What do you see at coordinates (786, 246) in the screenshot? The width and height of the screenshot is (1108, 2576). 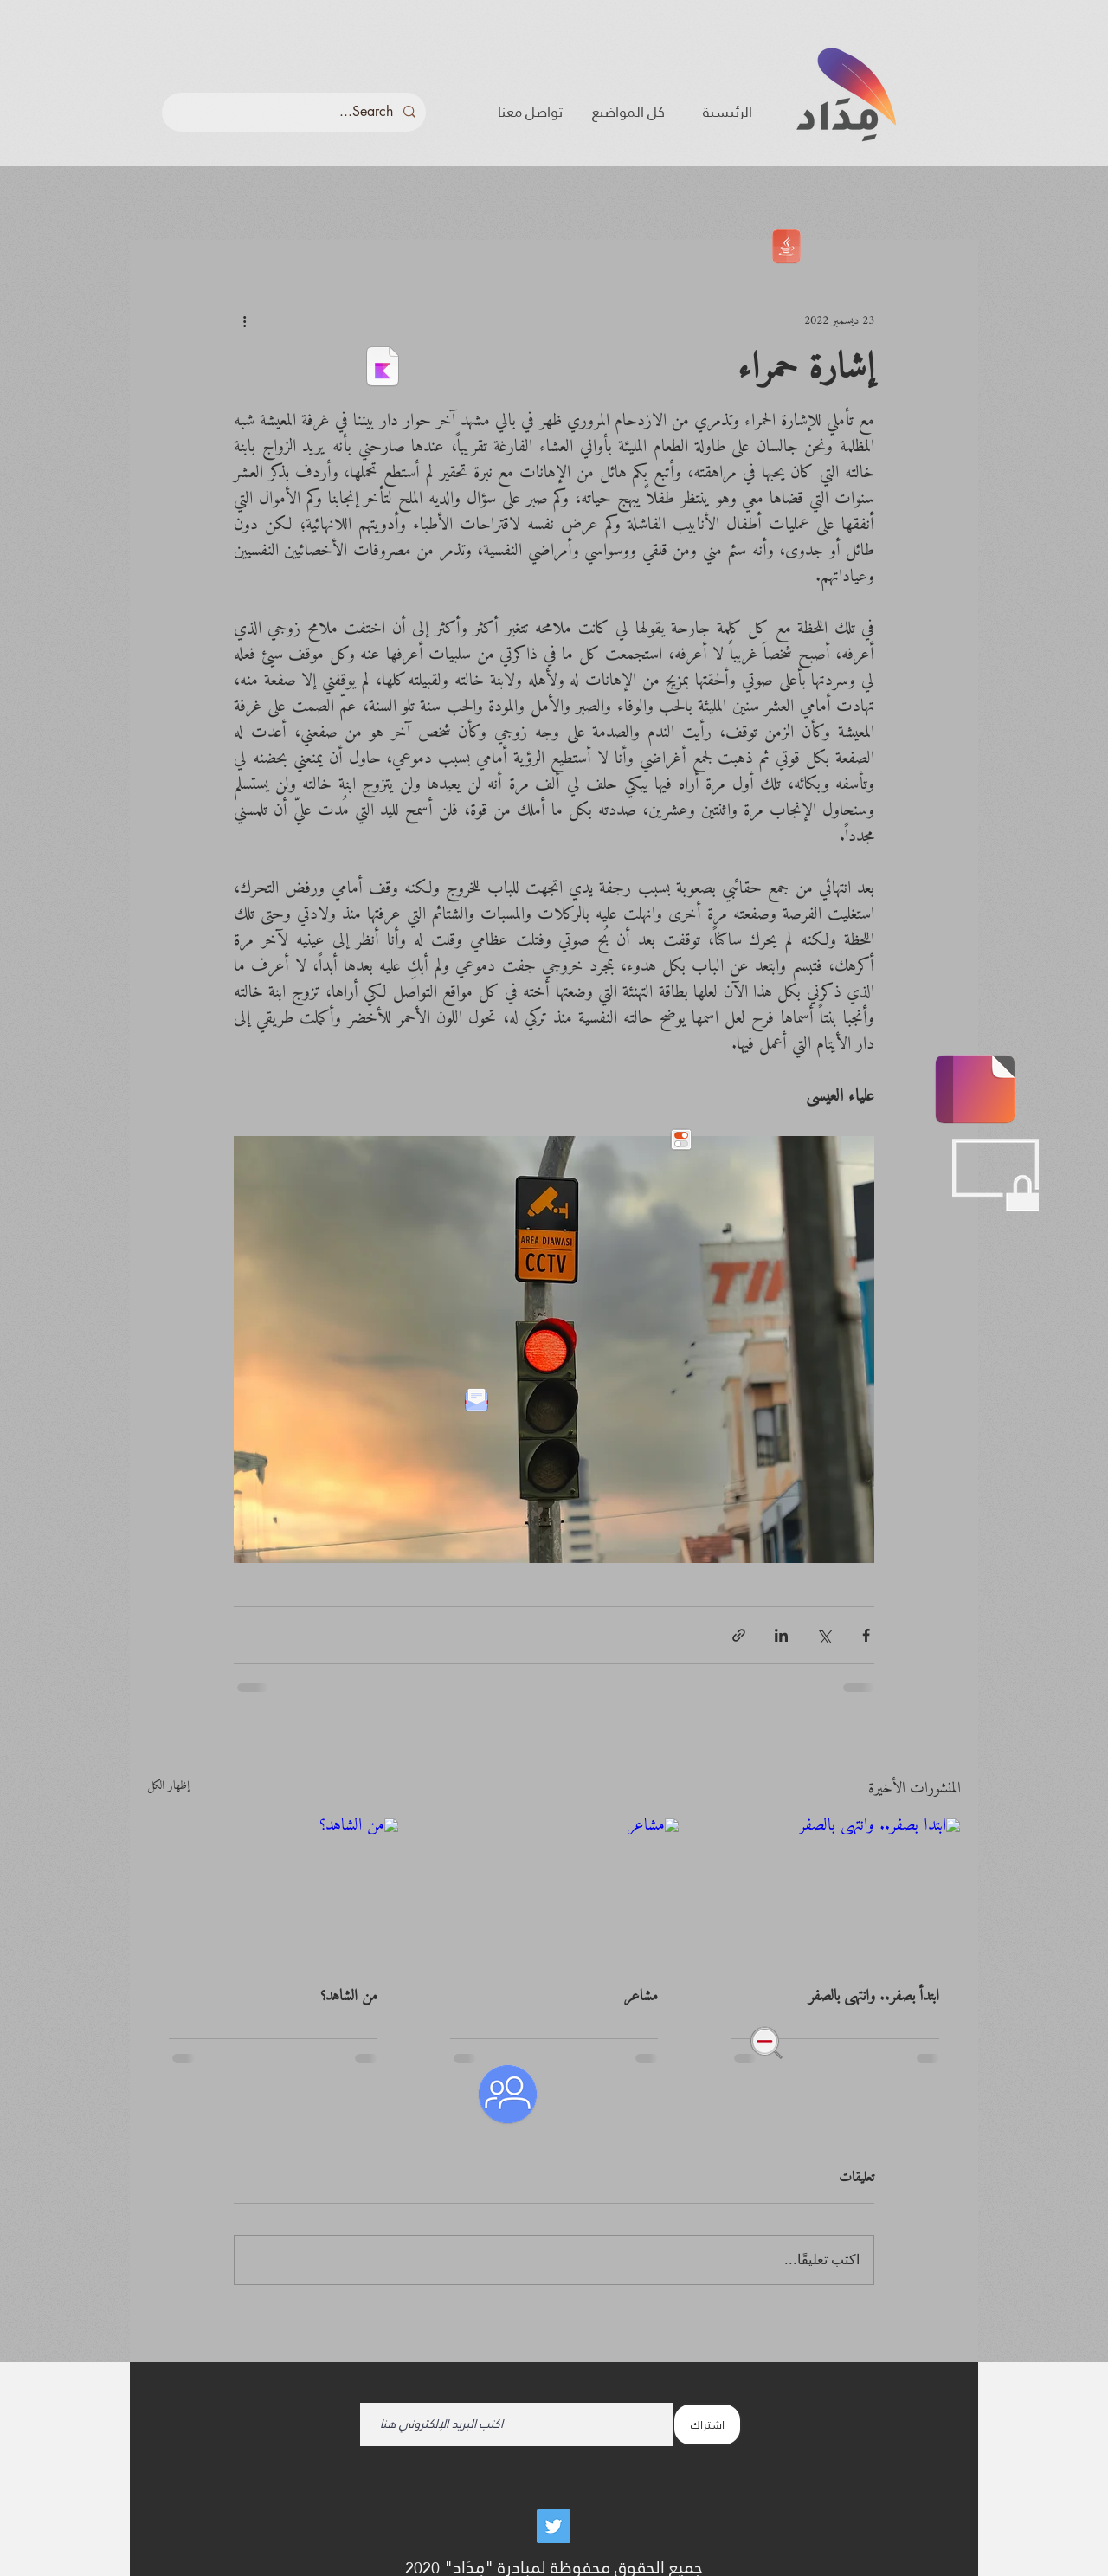 I see `a java source code file` at bounding box center [786, 246].